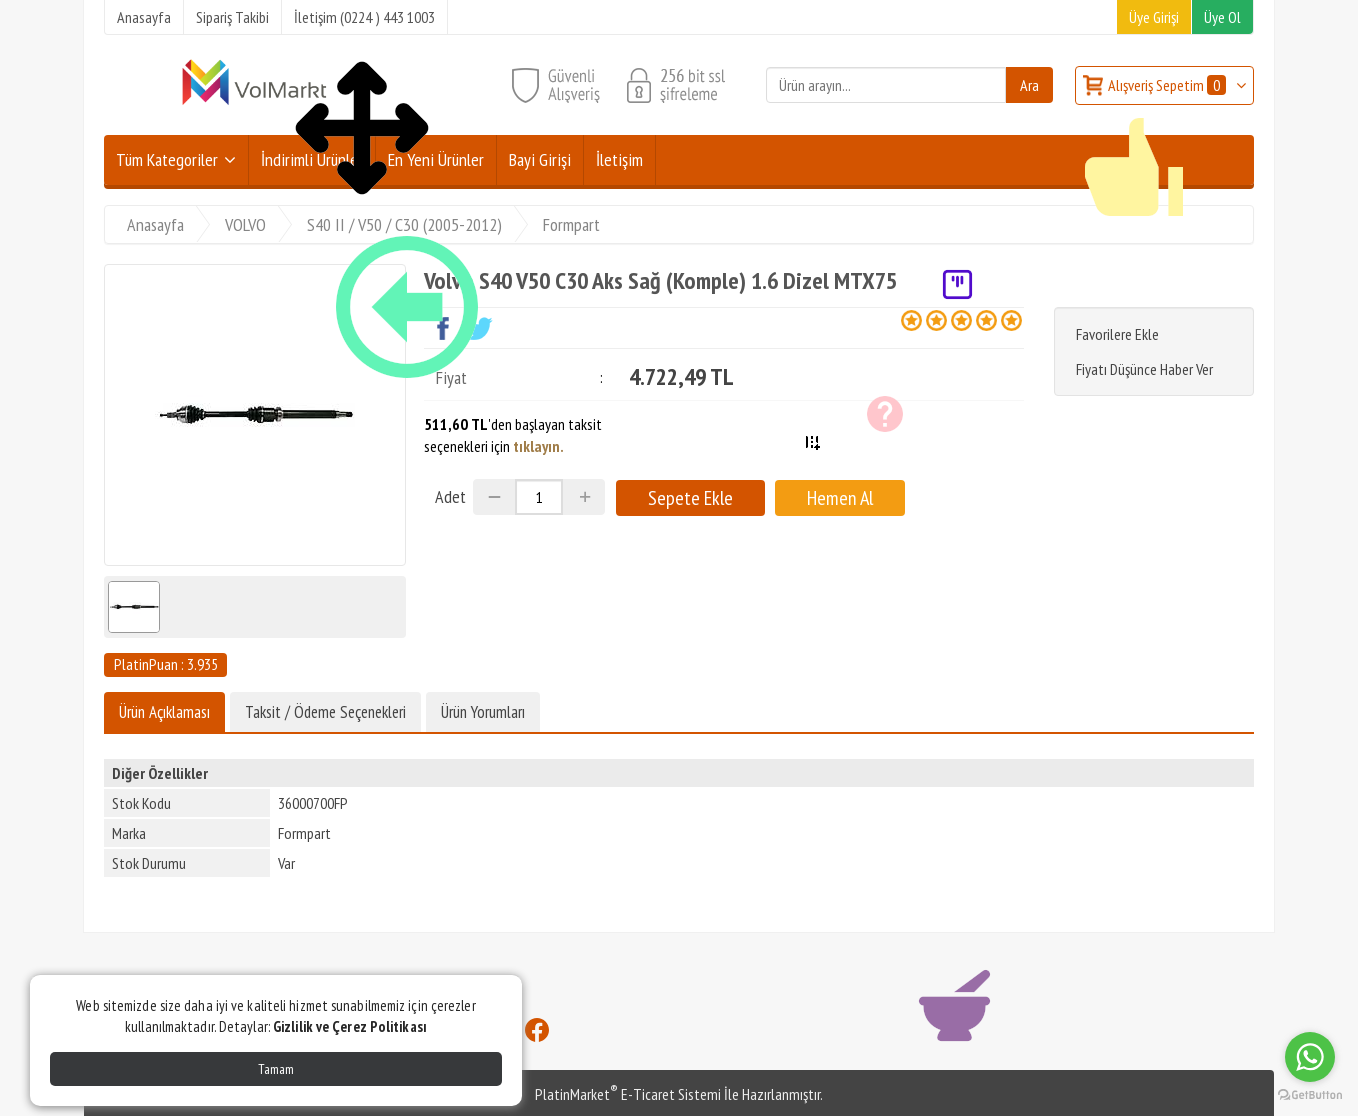  I want to click on move or reposition an element, so click(362, 128).